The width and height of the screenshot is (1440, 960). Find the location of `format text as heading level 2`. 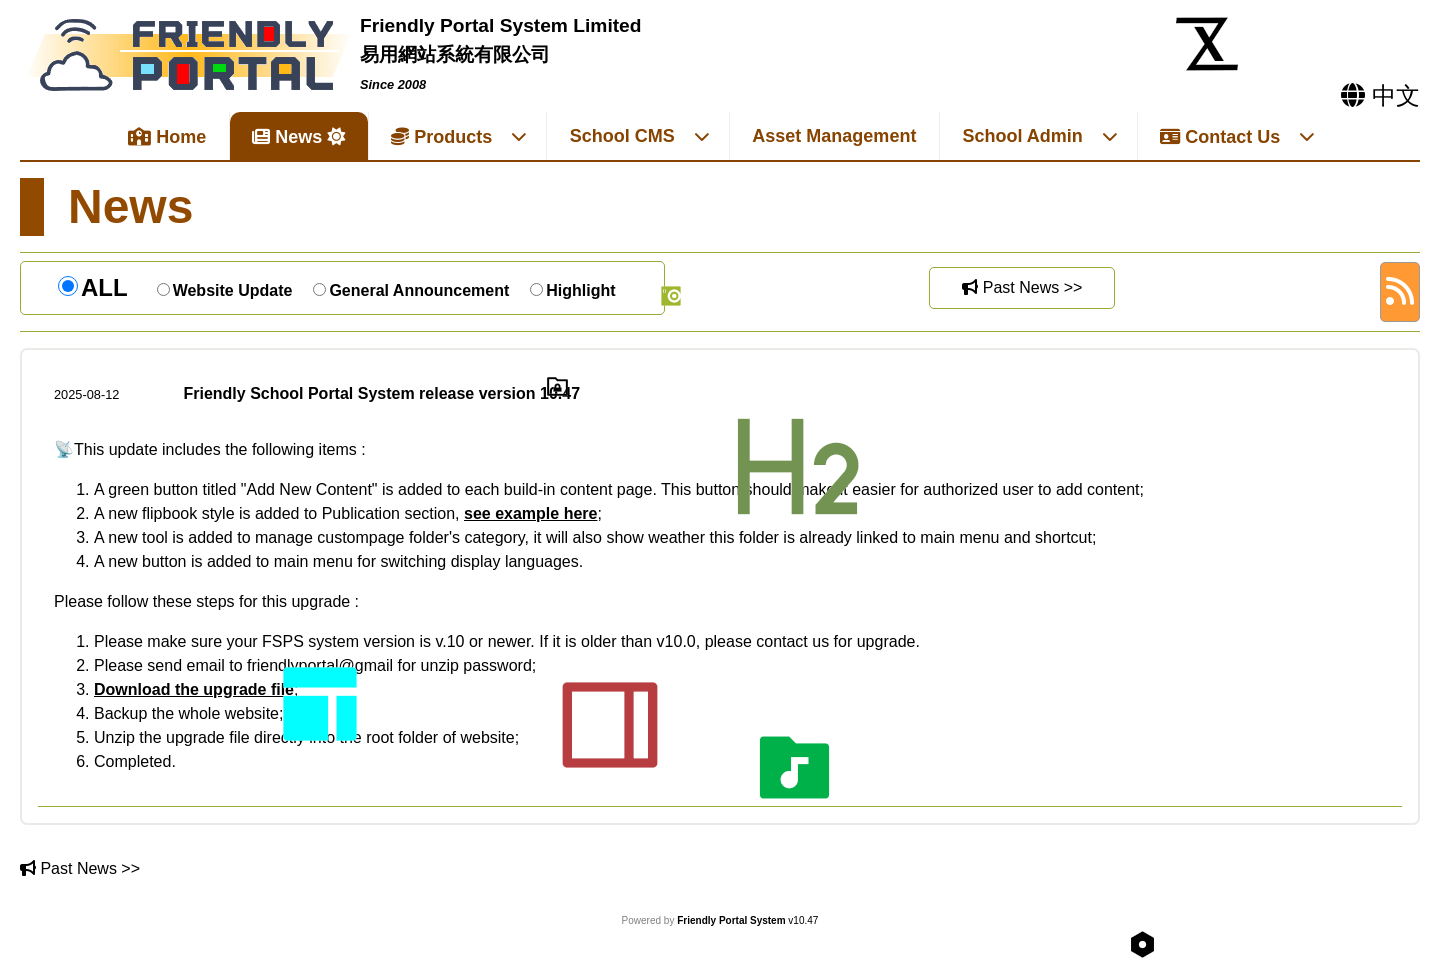

format text as heading level 2 is located at coordinates (797, 466).